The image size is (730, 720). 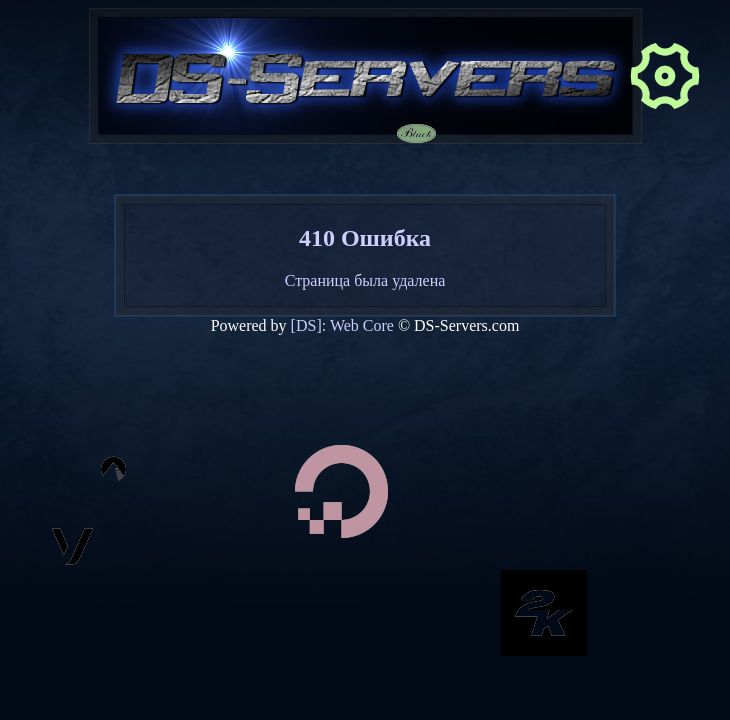 What do you see at coordinates (544, 613) in the screenshot?
I see `2K Games company logo` at bounding box center [544, 613].